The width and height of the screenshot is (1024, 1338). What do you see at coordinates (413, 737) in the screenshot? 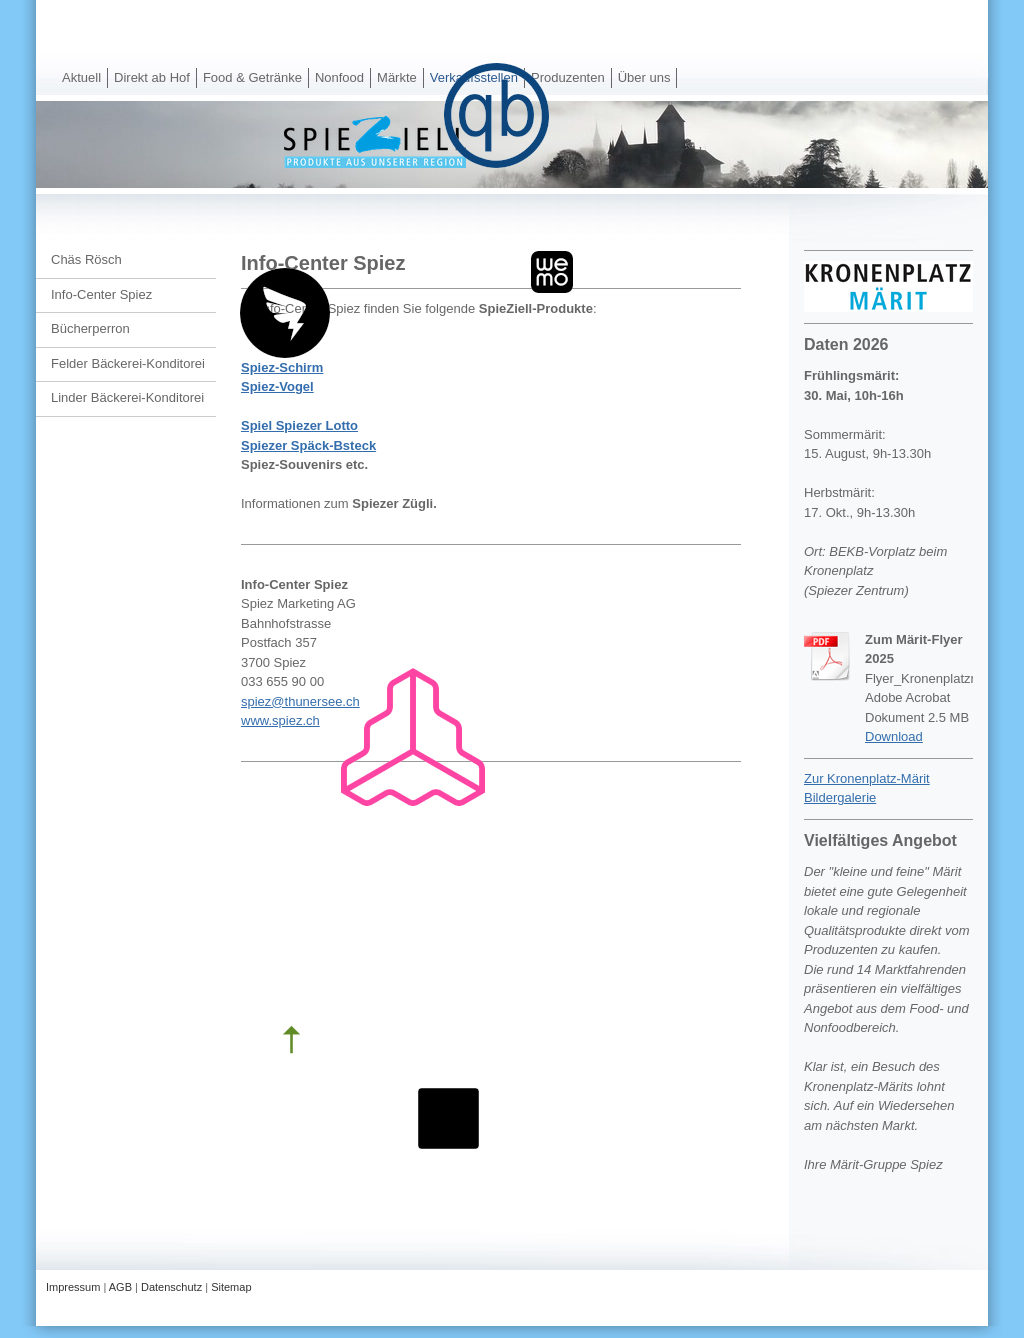
I see `open frontify brand management platform` at bounding box center [413, 737].